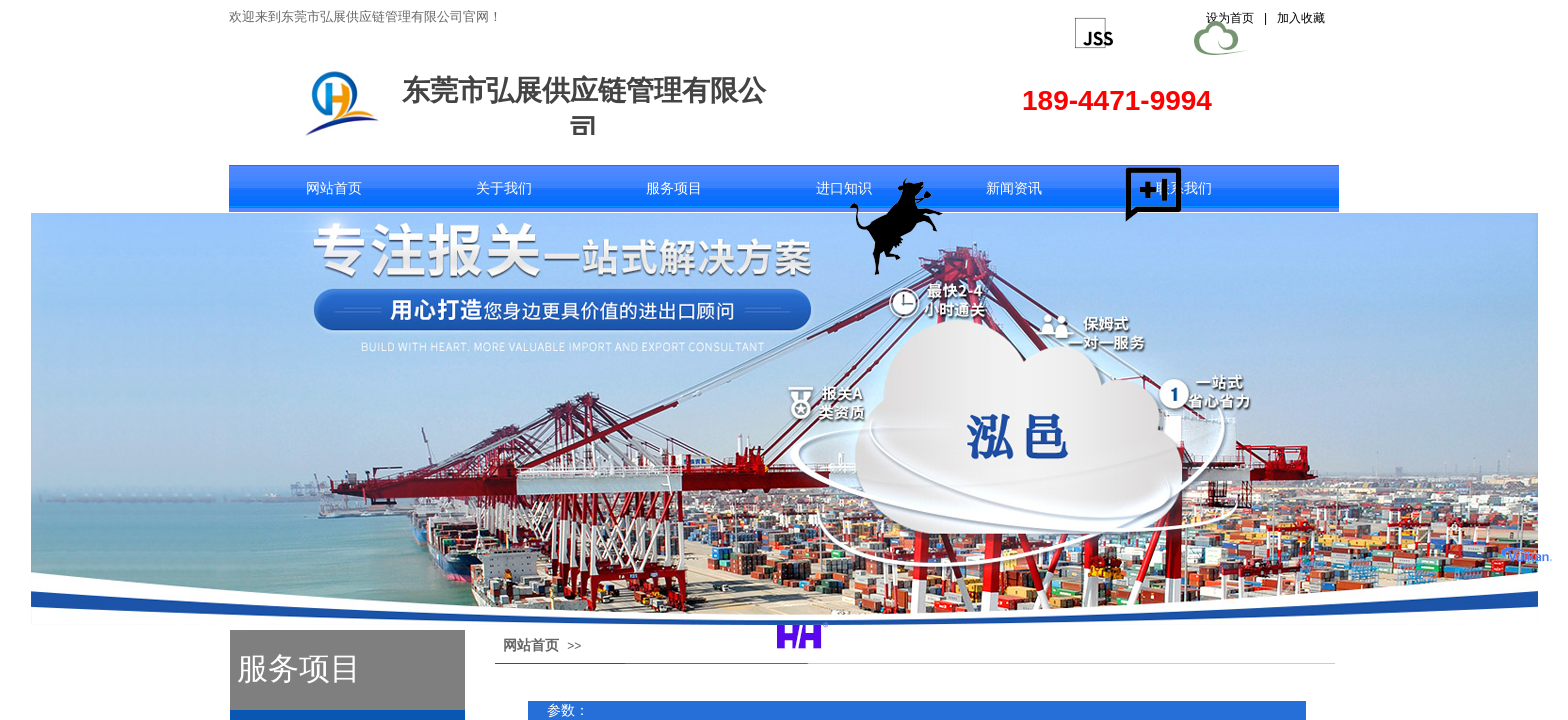 The image size is (1568, 720). What do you see at coordinates (1221, 38) in the screenshot?
I see `ethers.js library branding or documentation link` at bounding box center [1221, 38].